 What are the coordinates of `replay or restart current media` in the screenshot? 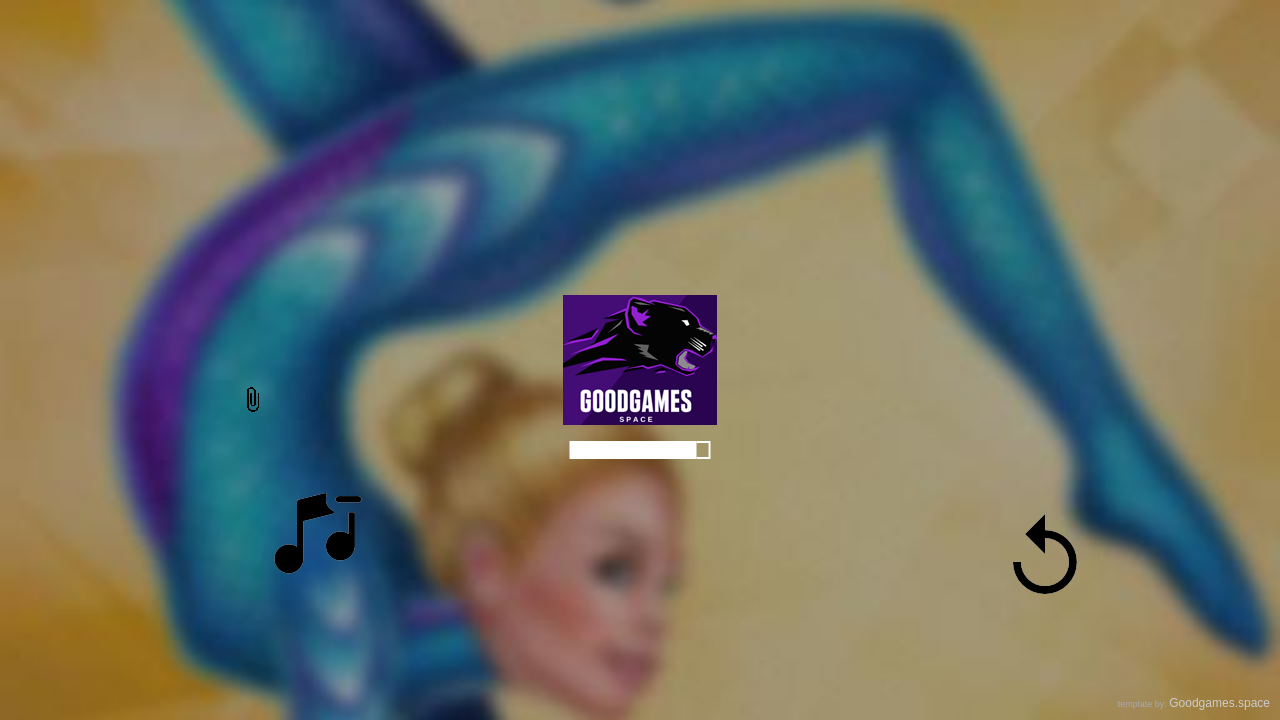 It's located at (1045, 558).